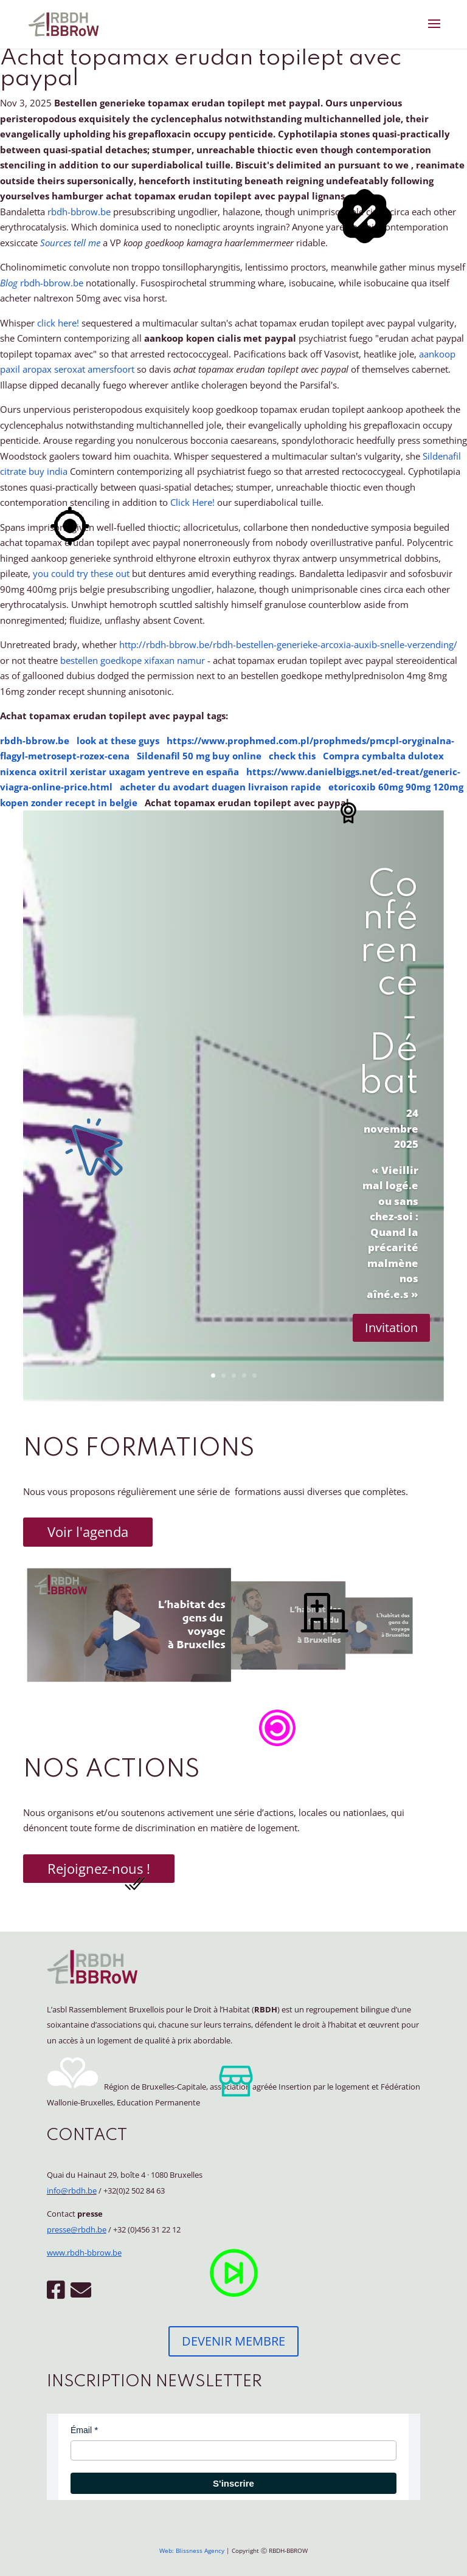 This screenshot has width=467, height=2576. Describe the element at coordinates (322, 1612) in the screenshot. I see `find nearby hospitals or medical facilities` at that location.